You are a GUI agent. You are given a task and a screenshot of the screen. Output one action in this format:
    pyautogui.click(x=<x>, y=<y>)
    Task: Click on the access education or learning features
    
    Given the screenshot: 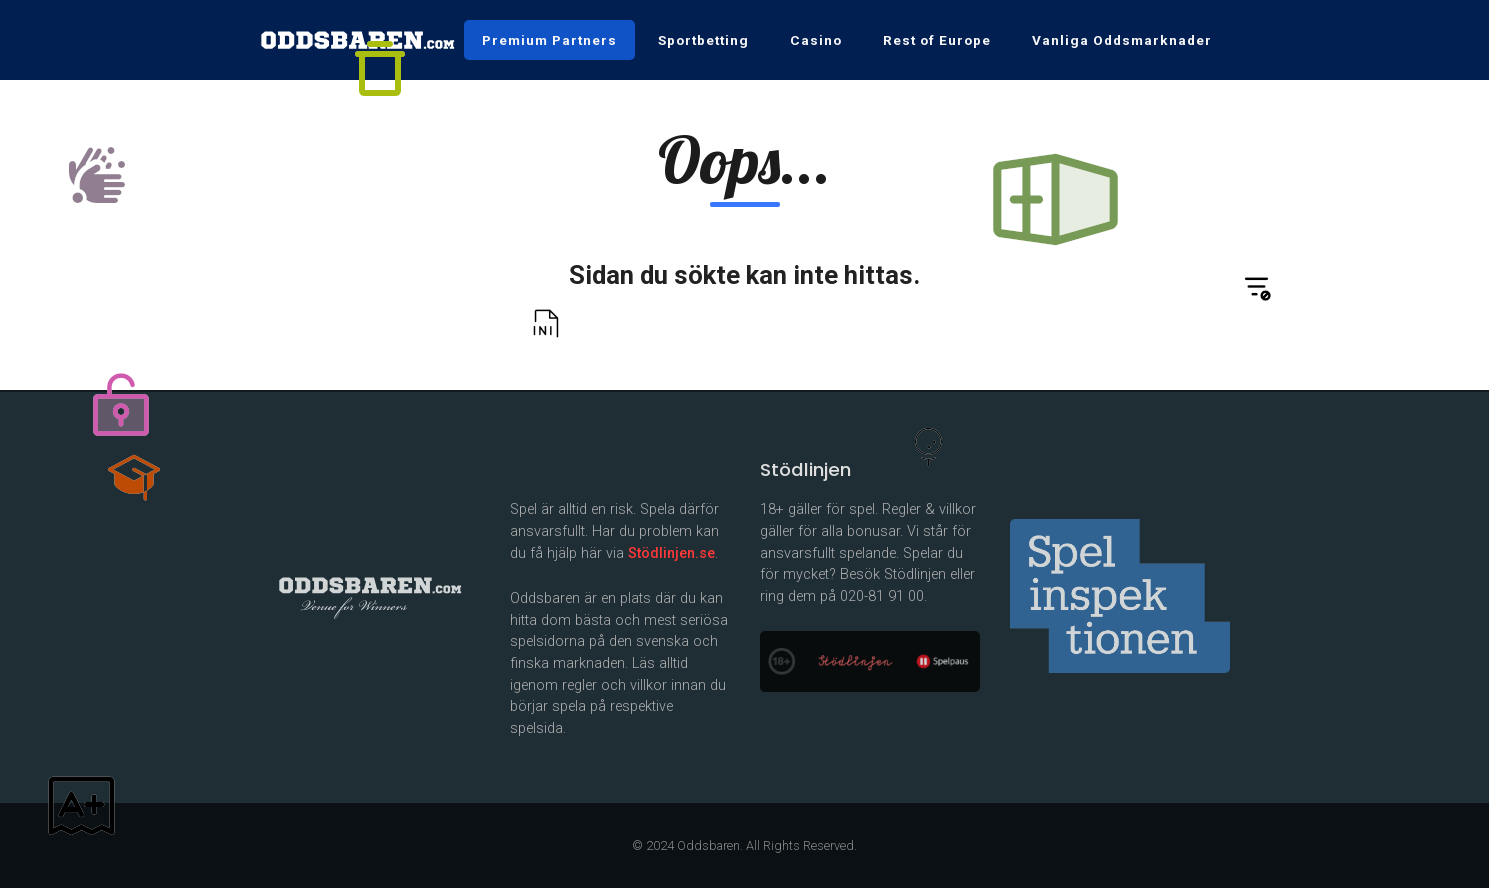 What is the action you would take?
    pyautogui.click(x=134, y=476)
    